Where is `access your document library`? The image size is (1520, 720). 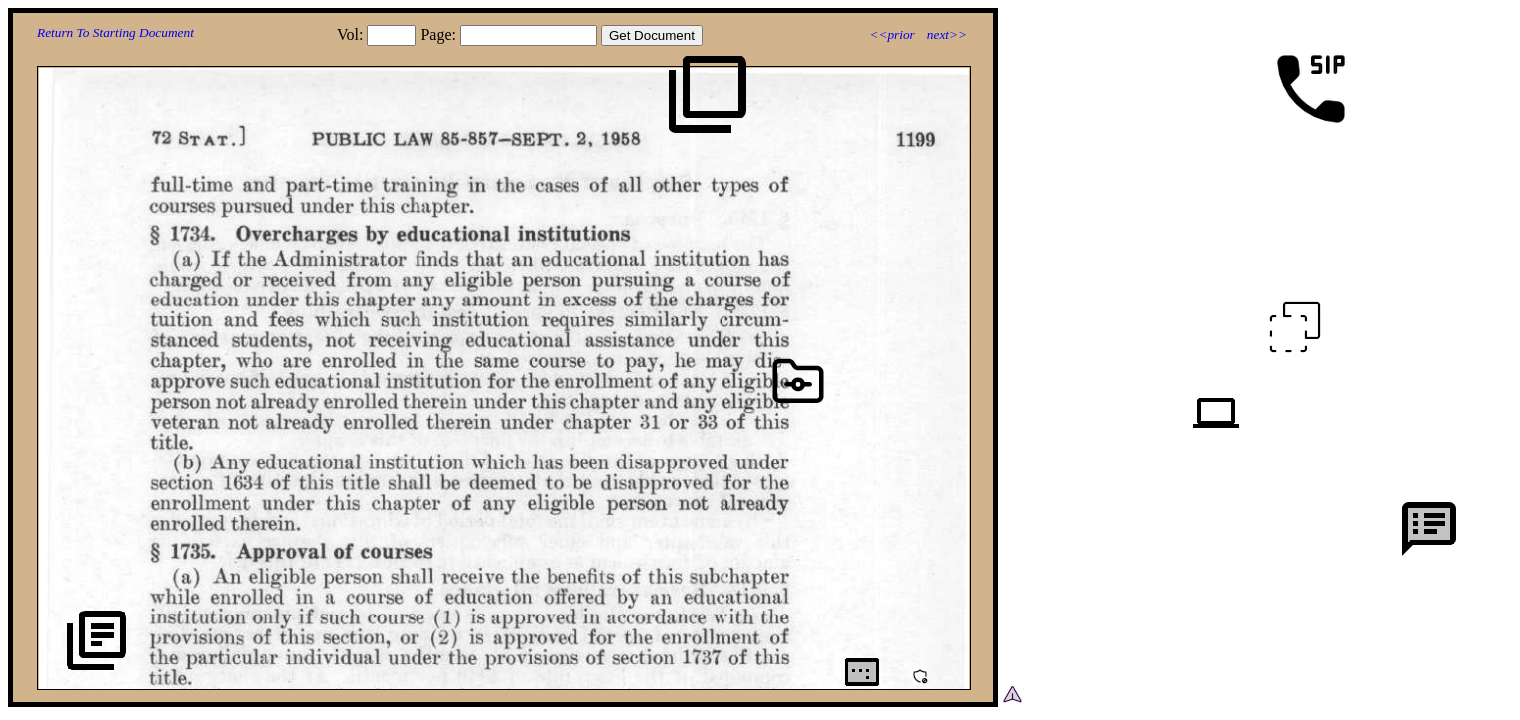 access your document library is located at coordinates (96, 640).